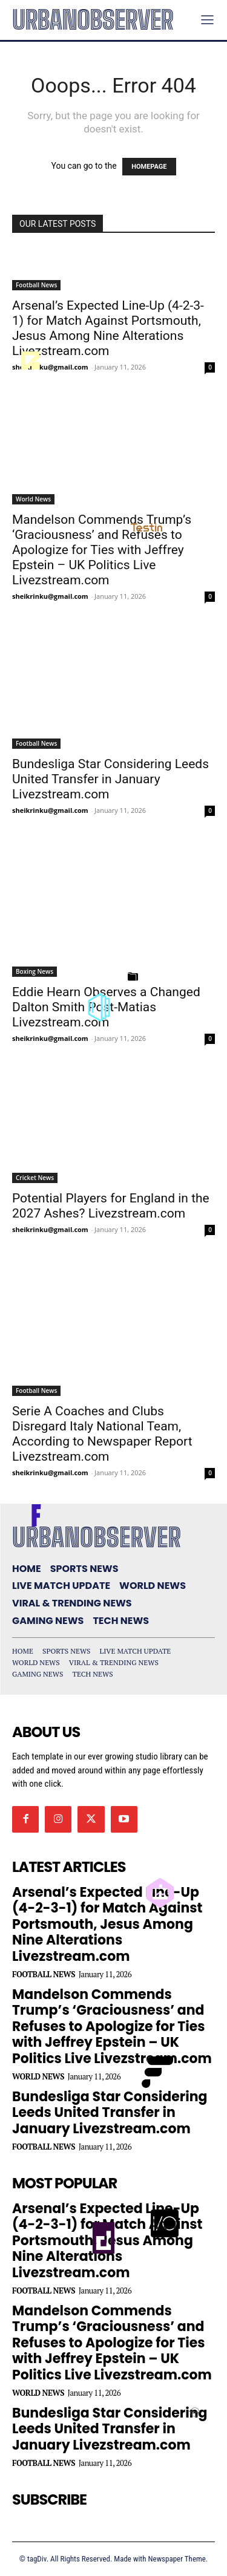 Image resolution: width=227 pixels, height=2576 pixels. Describe the element at coordinates (146, 527) in the screenshot. I see `testin app testing platform logo` at that location.